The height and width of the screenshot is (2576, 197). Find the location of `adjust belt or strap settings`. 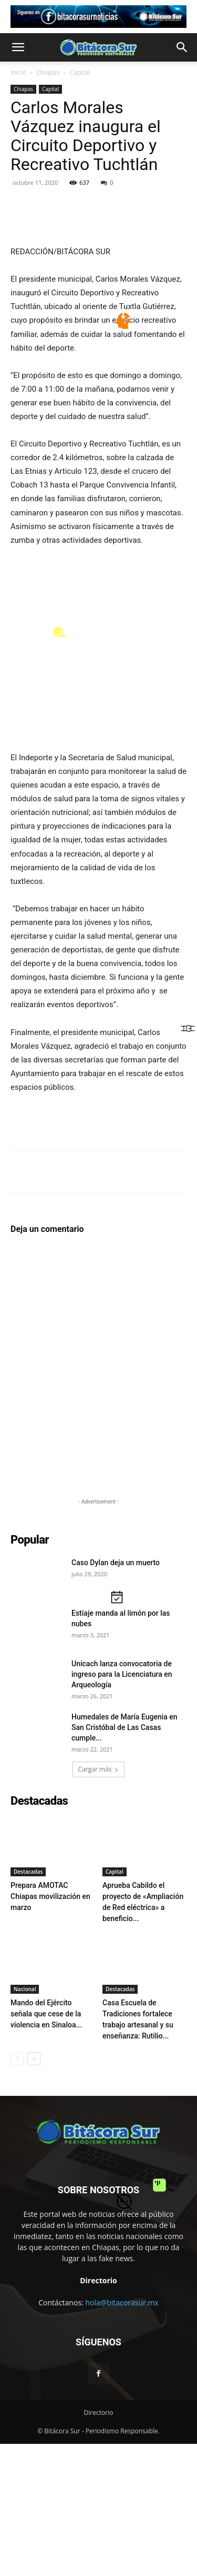

adjust belt or strap settings is located at coordinates (188, 1028).